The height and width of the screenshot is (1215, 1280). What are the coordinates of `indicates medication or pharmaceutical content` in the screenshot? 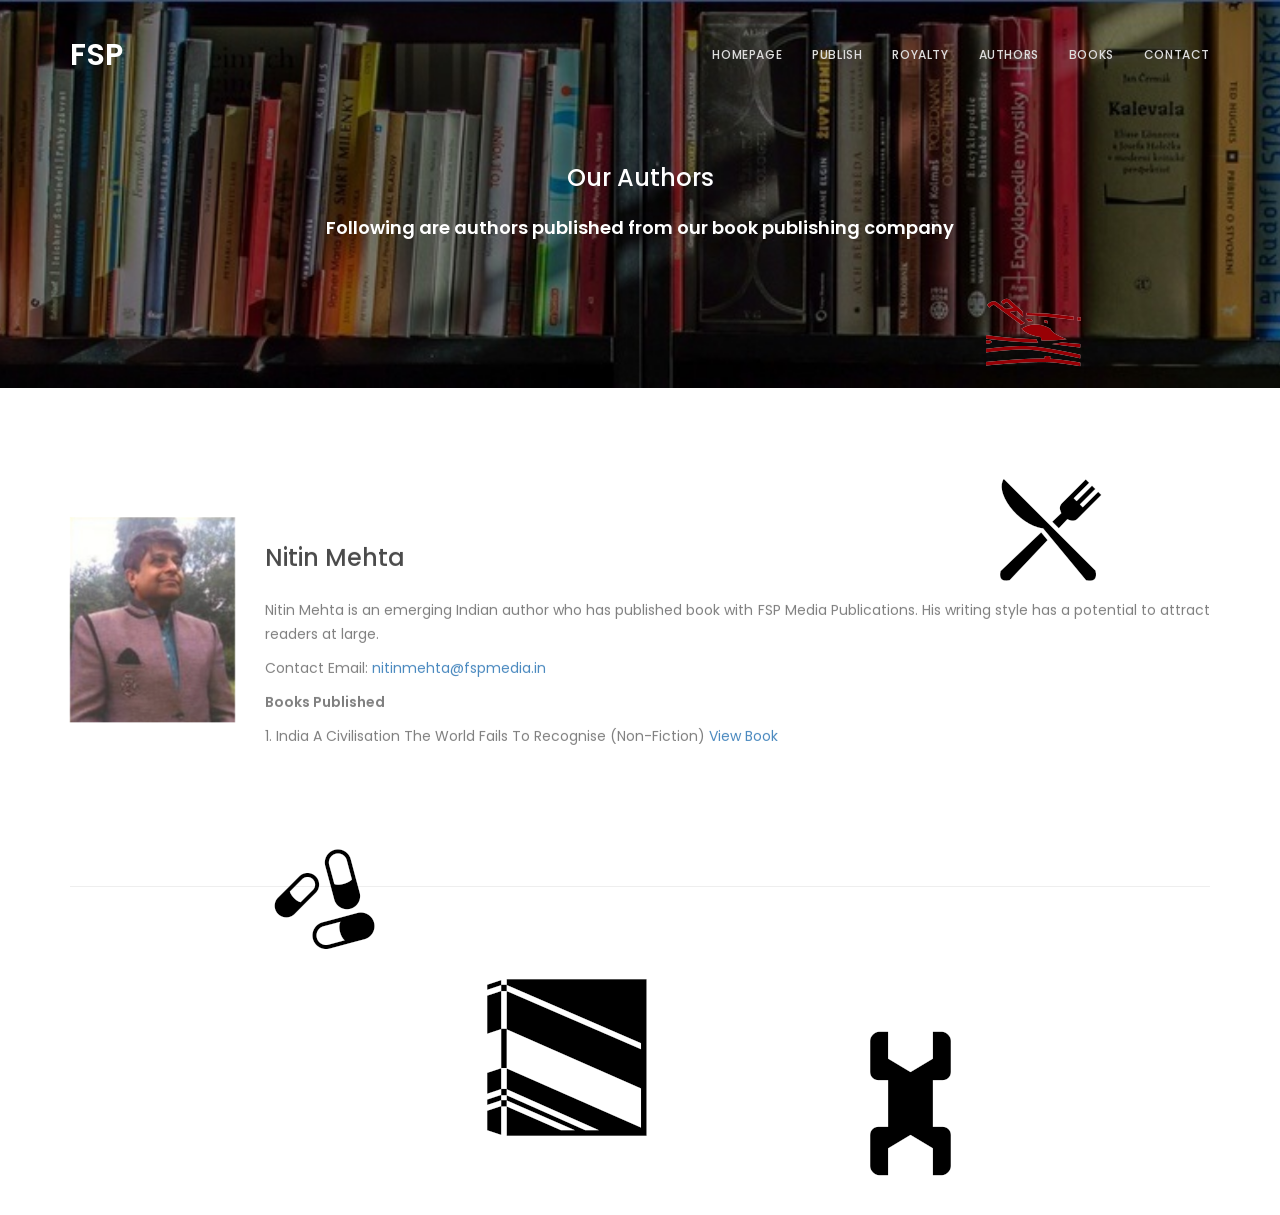 It's located at (324, 899).